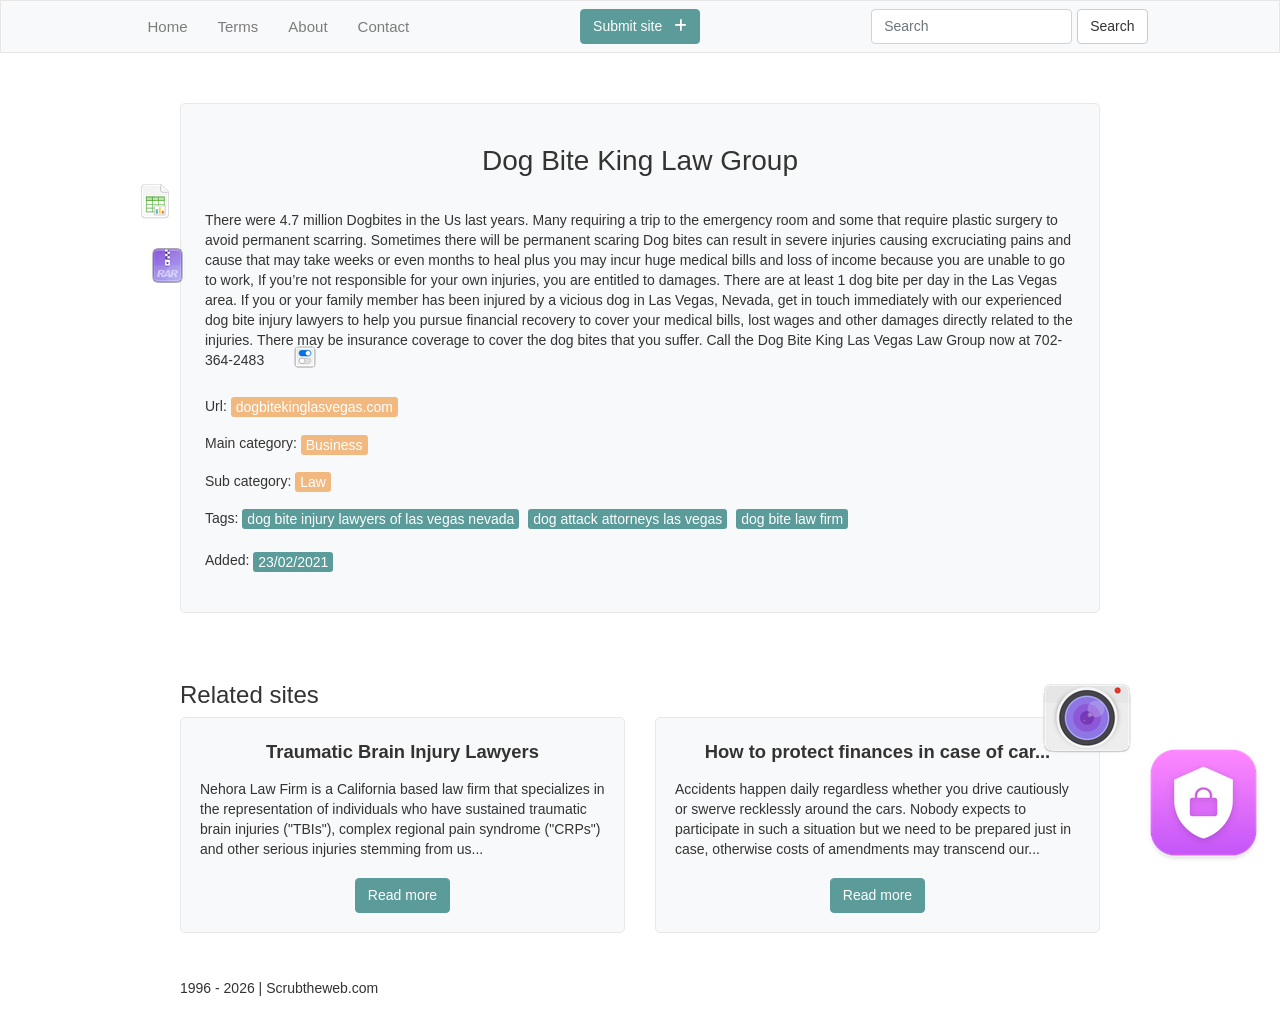 This screenshot has height=1023, width=1280. Describe the element at coordinates (1087, 718) in the screenshot. I see `open the camera app` at that location.